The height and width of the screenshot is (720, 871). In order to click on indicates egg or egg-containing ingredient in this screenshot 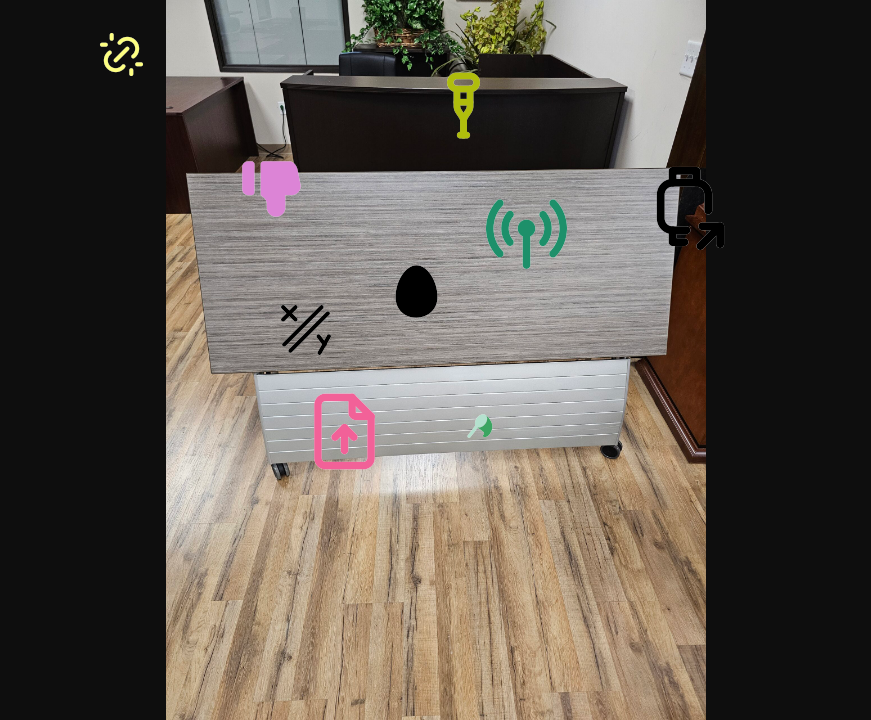, I will do `click(416, 291)`.